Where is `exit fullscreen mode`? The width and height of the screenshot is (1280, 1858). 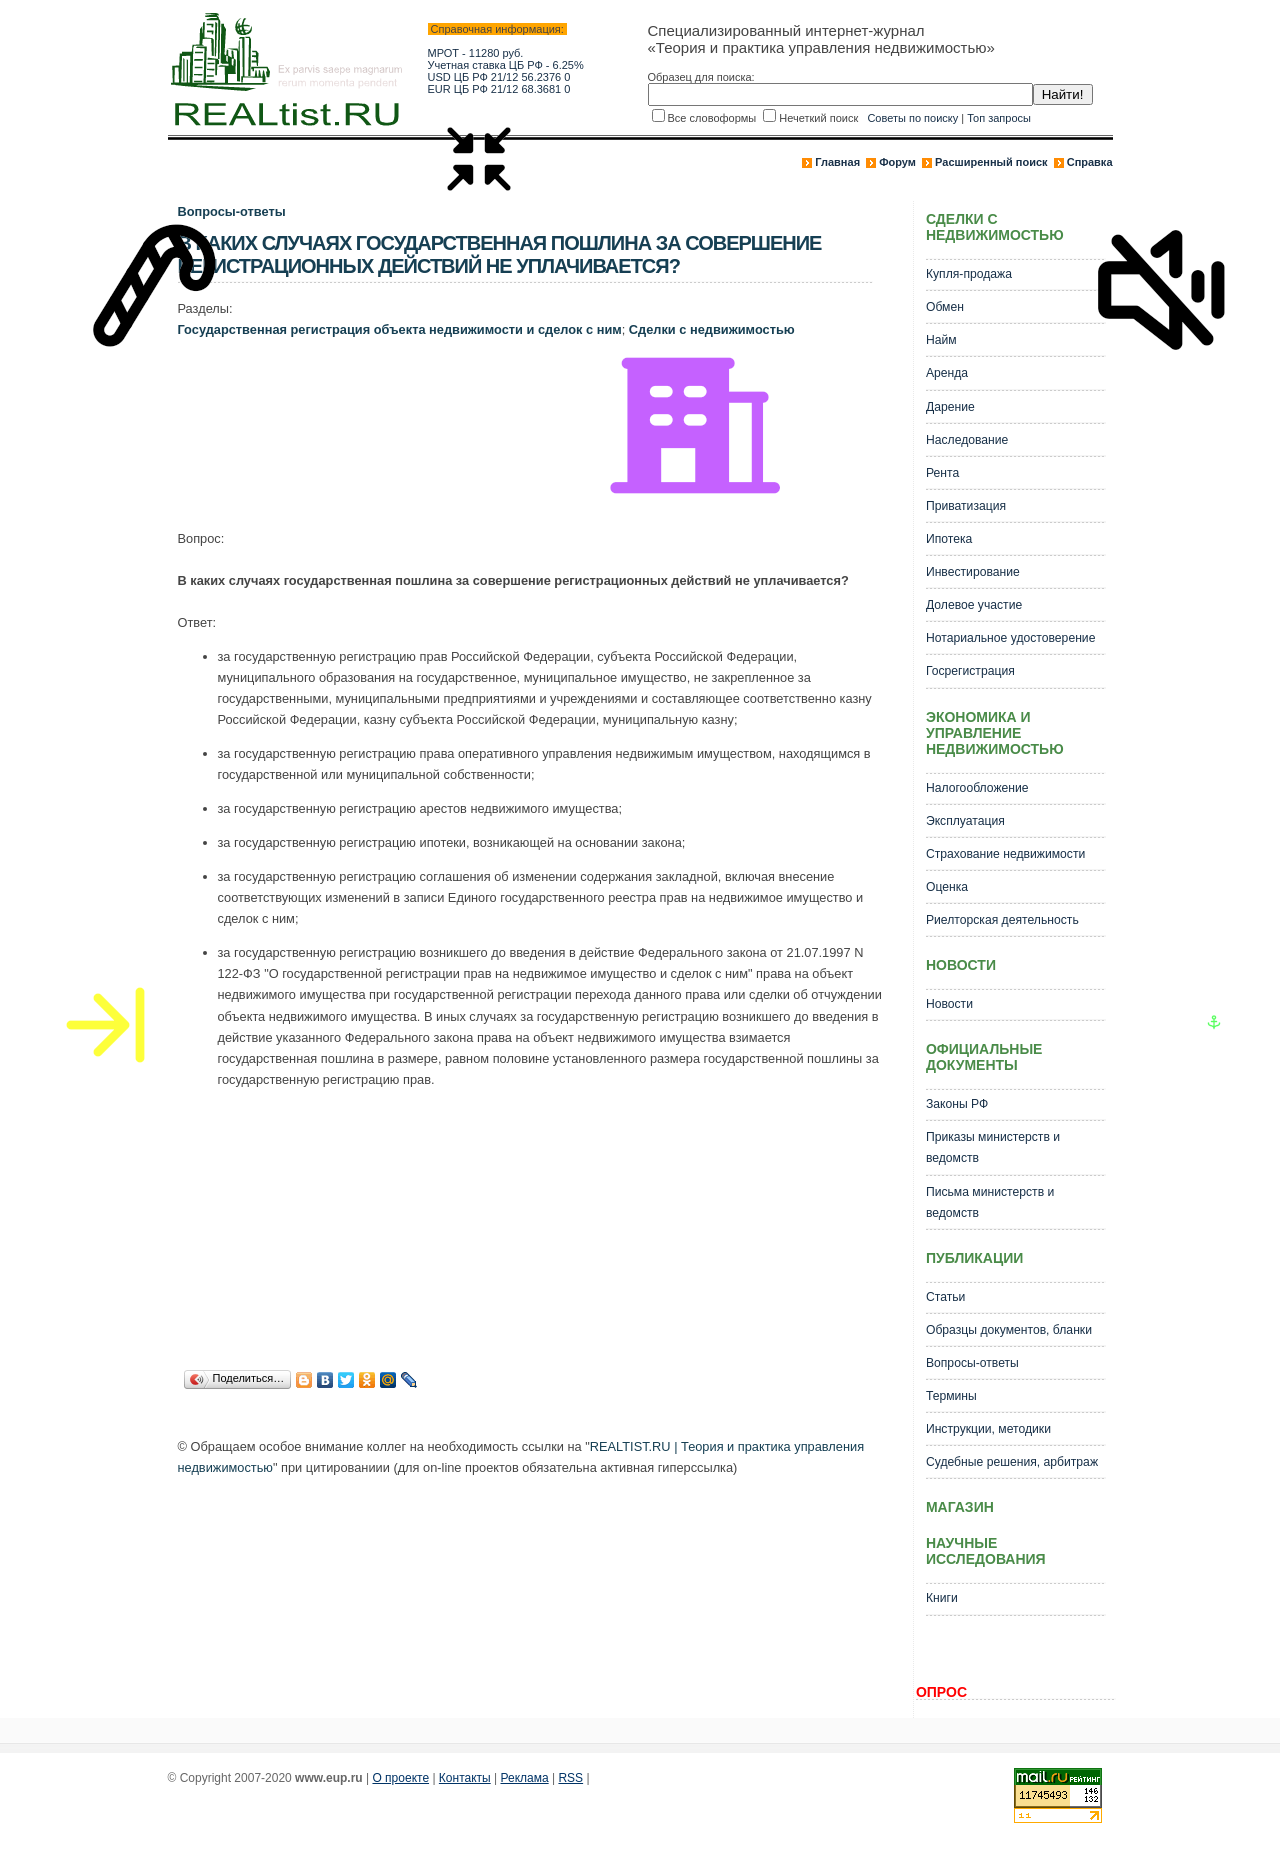 exit fullscreen mode is located at coordinates (479, 159).